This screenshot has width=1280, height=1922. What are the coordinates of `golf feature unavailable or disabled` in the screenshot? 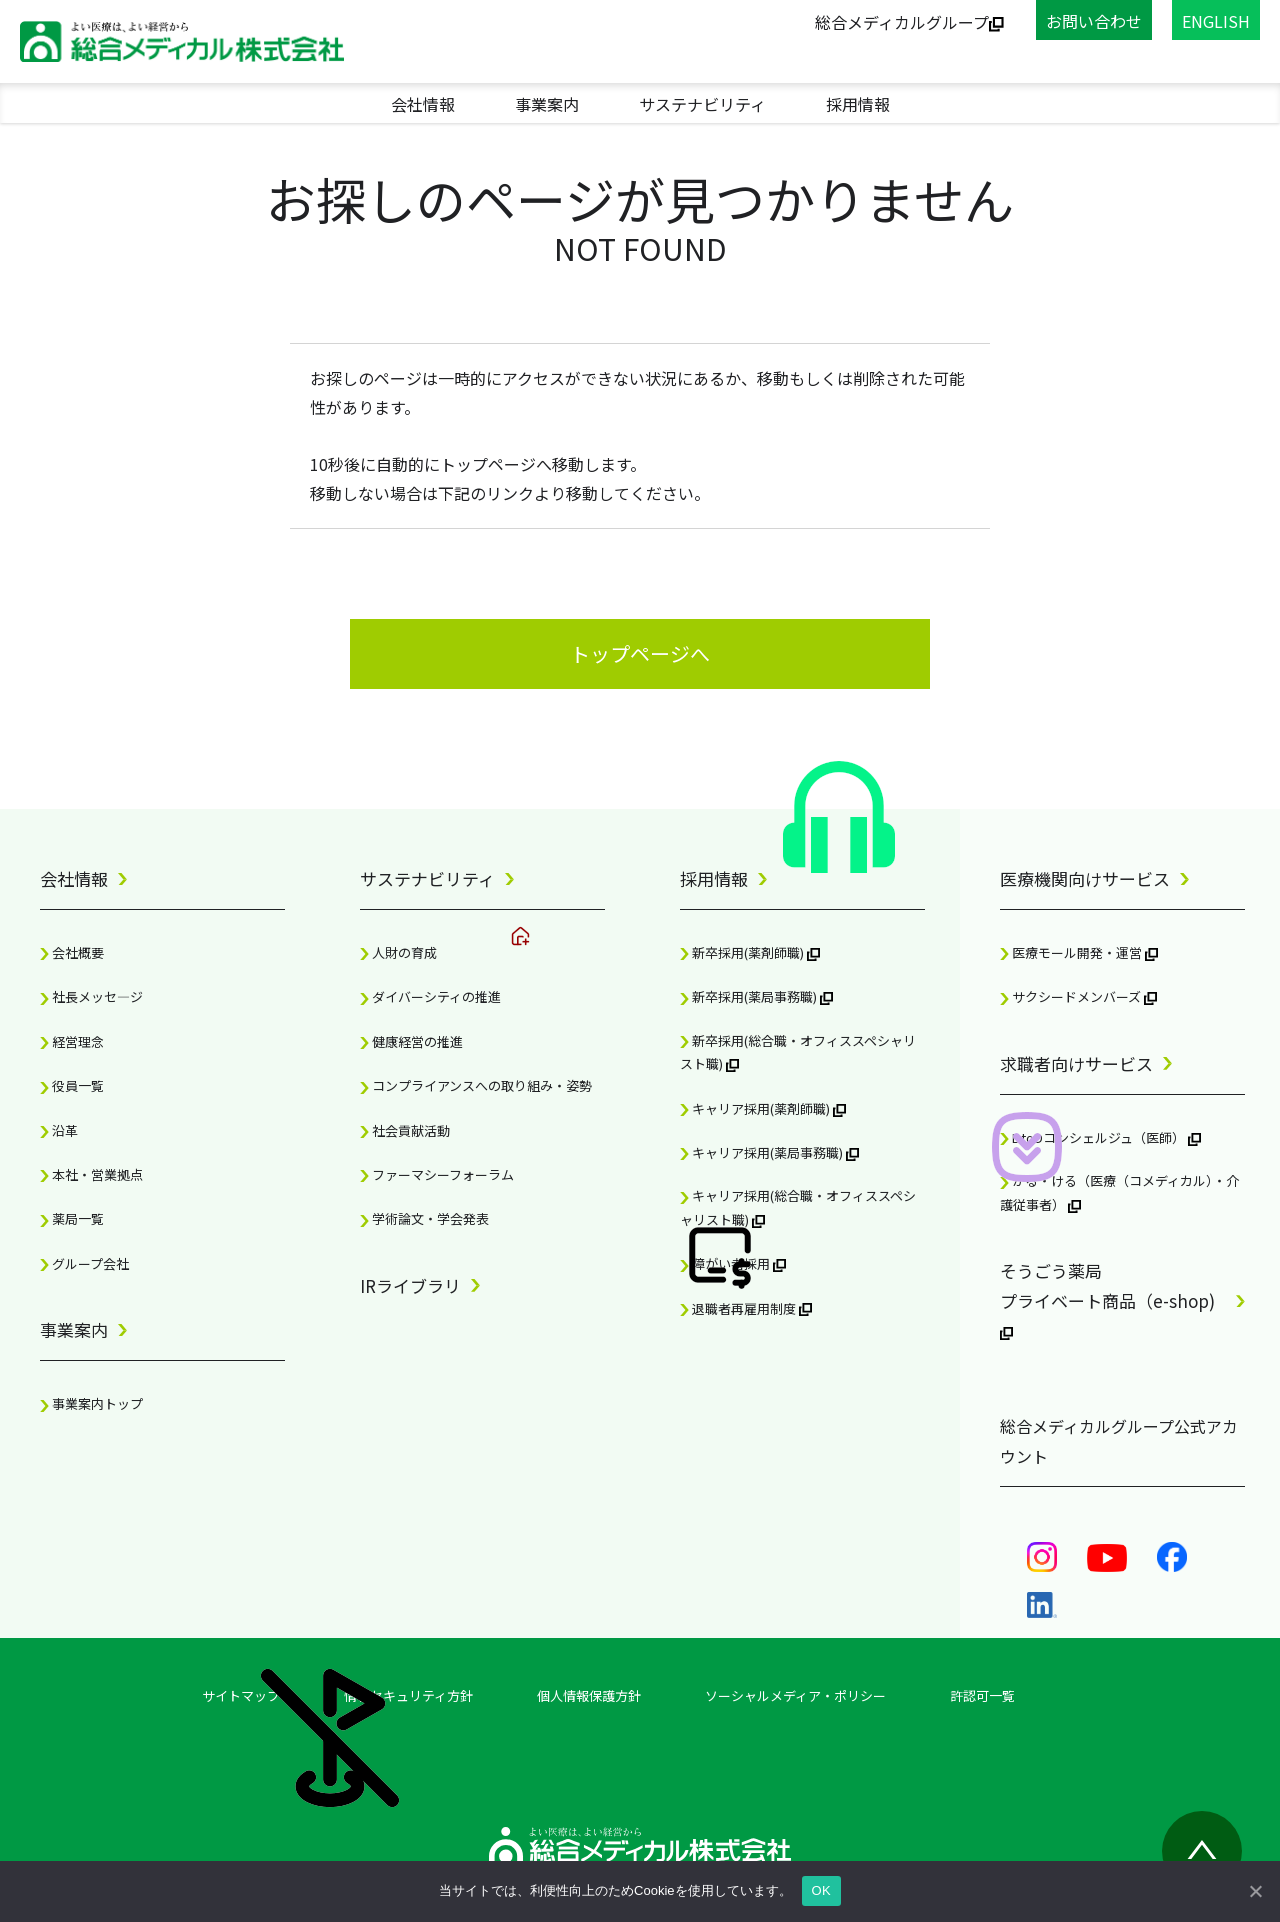 It's located at (330, 1738).